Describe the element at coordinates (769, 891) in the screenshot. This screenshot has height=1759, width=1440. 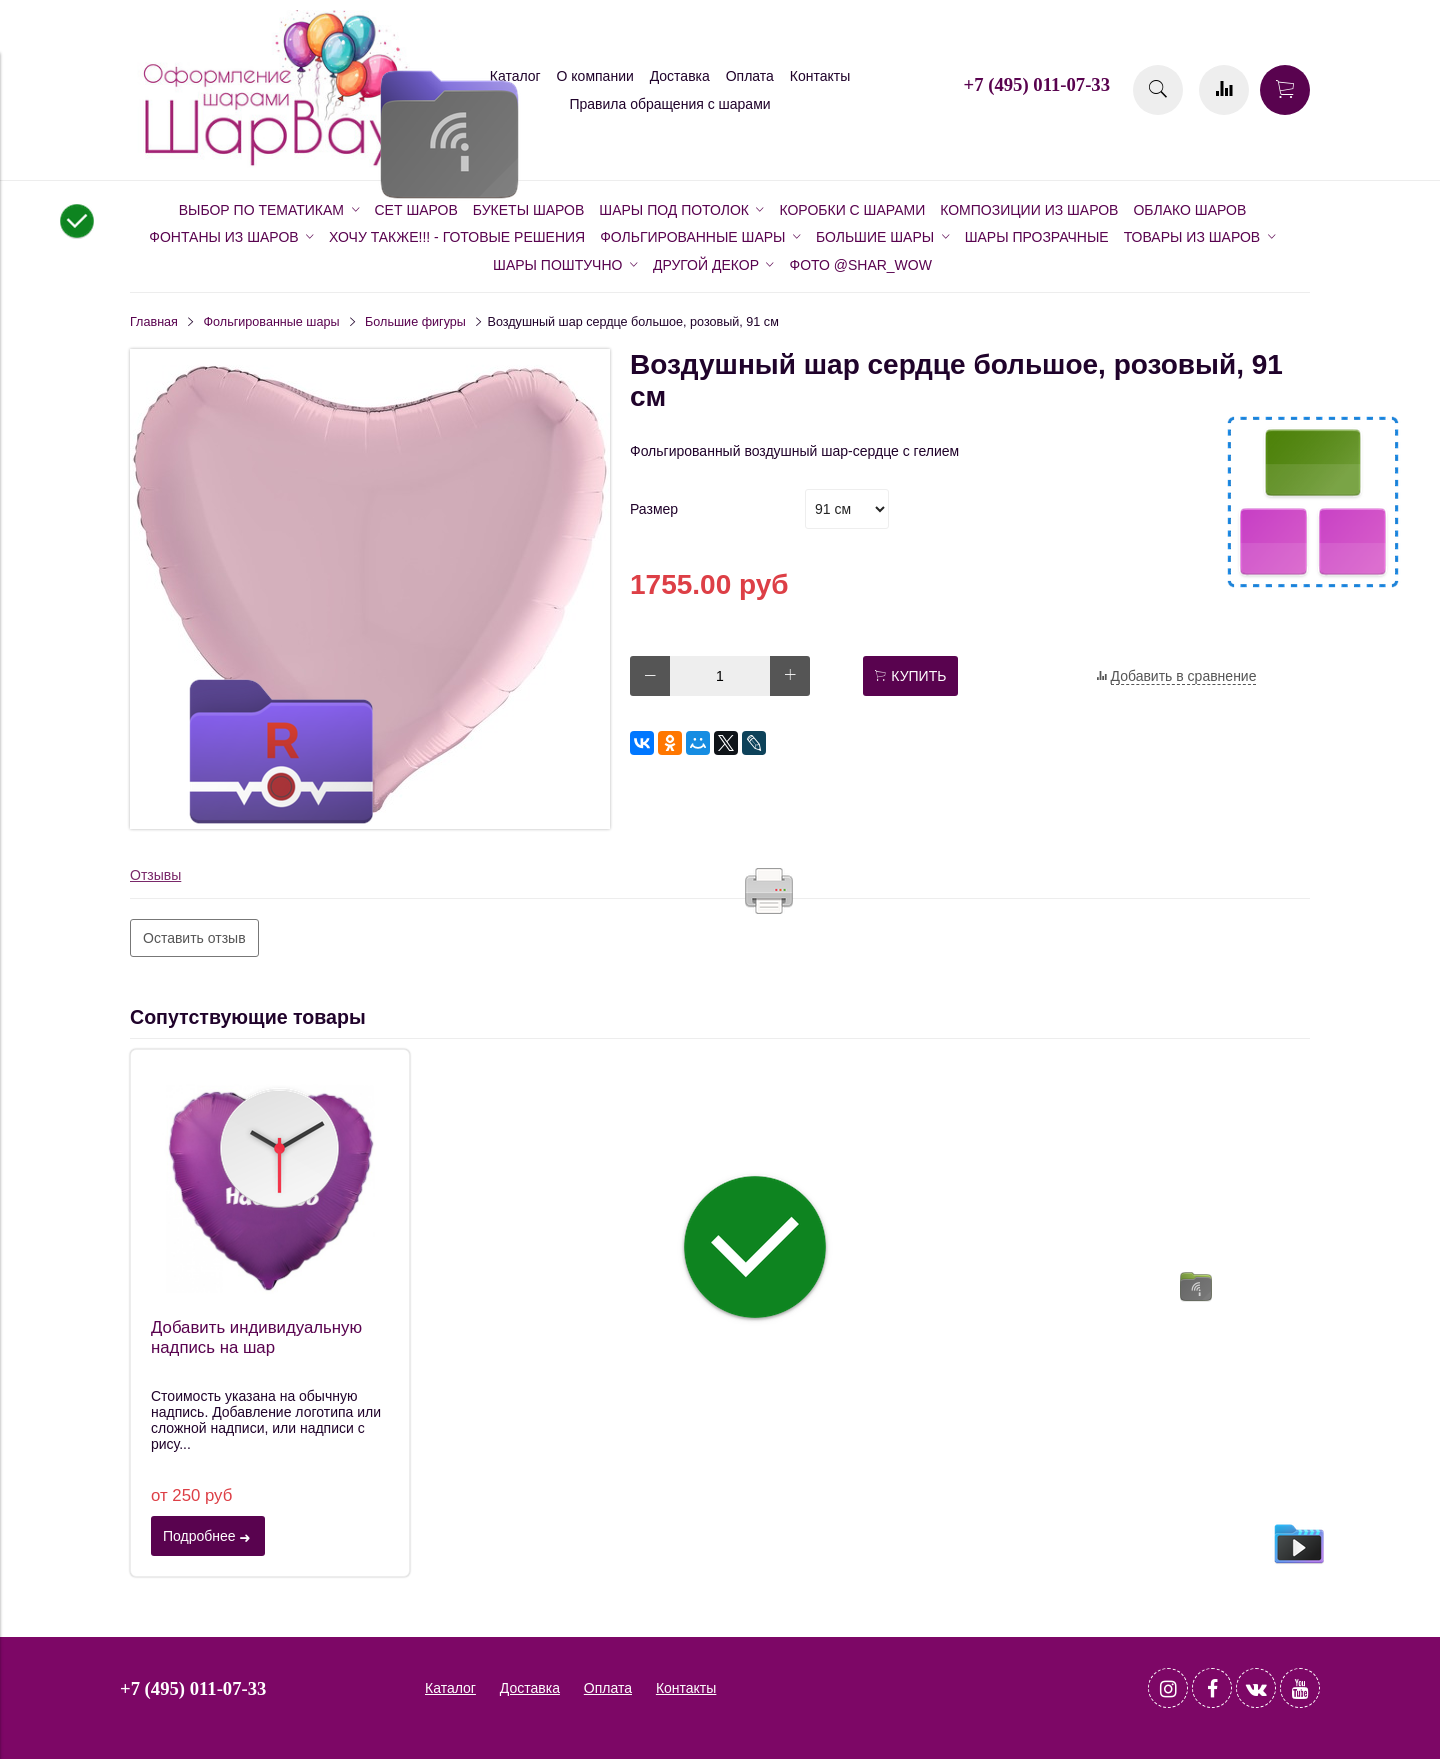
I see `access printer settings and devices` at that location.